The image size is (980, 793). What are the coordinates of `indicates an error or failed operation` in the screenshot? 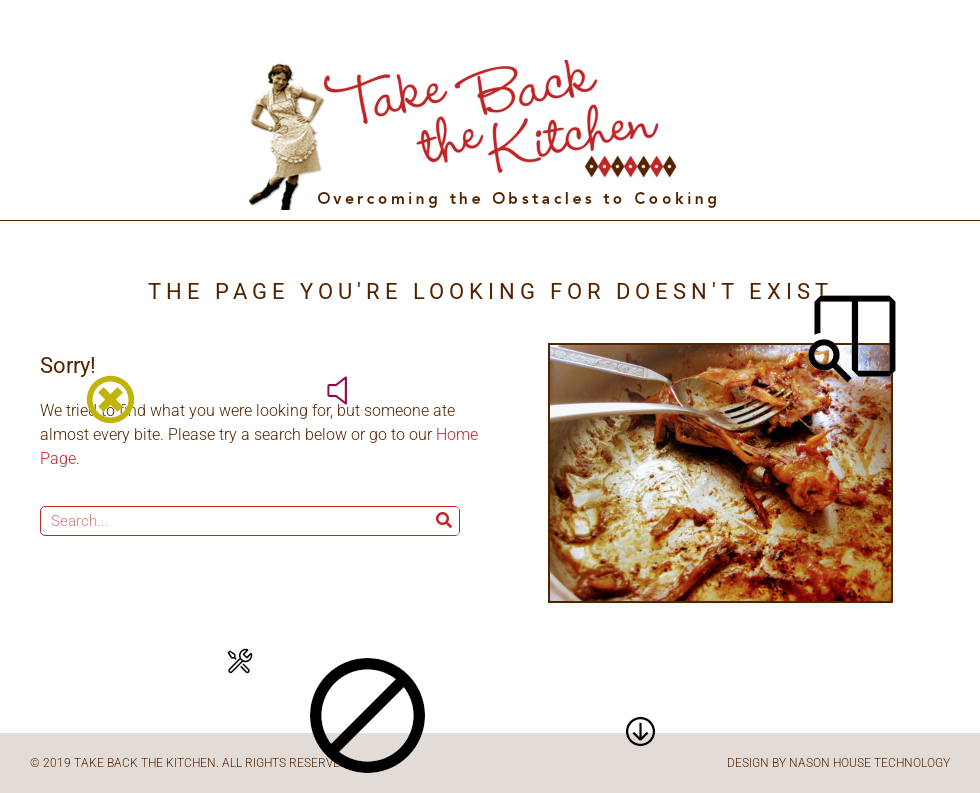 It's located at (110, 399).